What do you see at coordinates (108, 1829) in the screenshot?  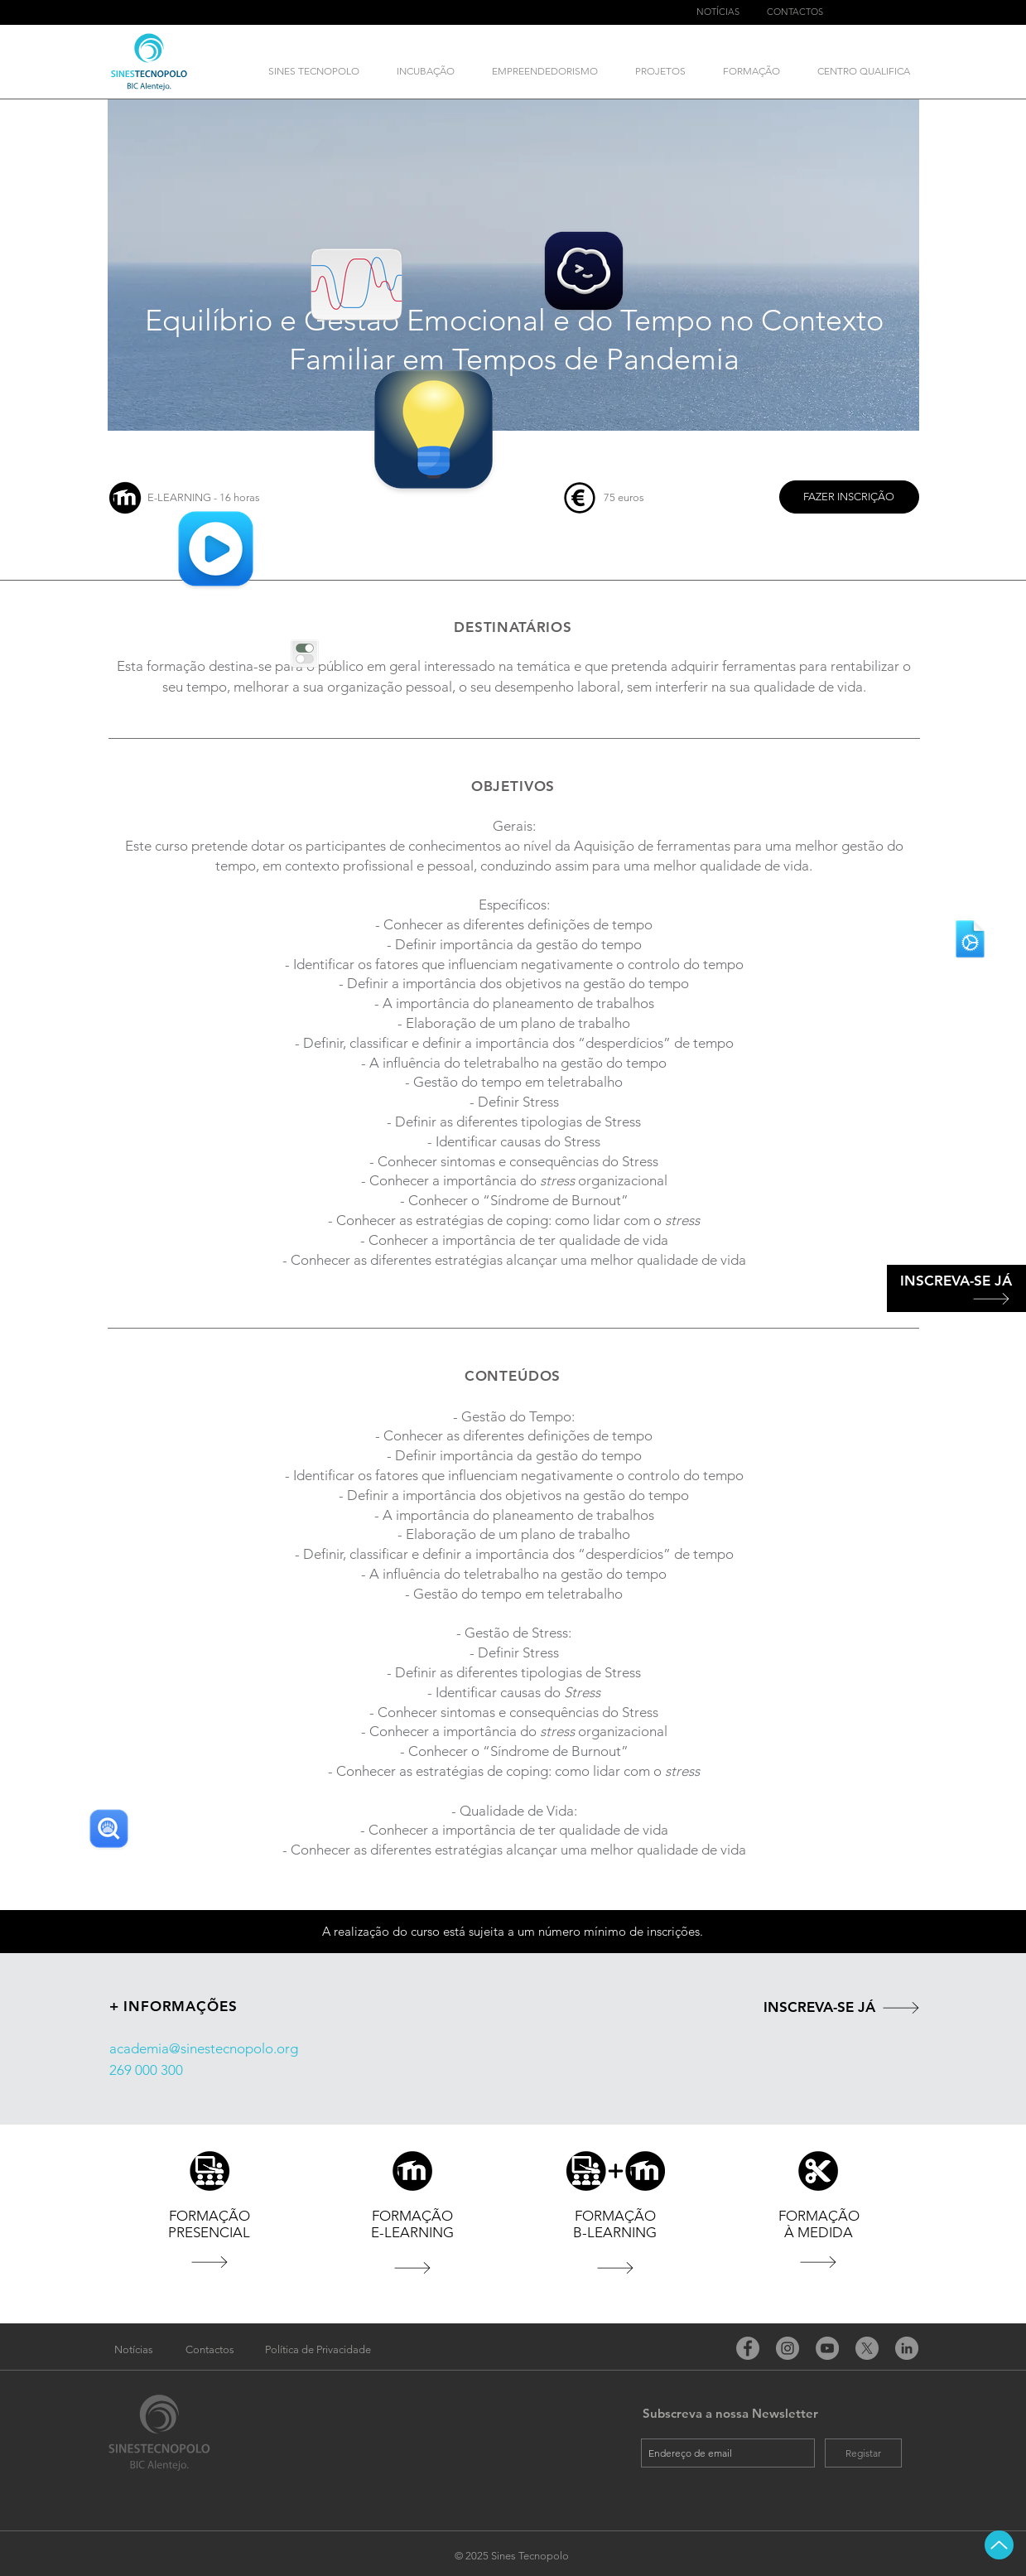 I see `open baloo file search preferences` at bounding box center [108, 1829].